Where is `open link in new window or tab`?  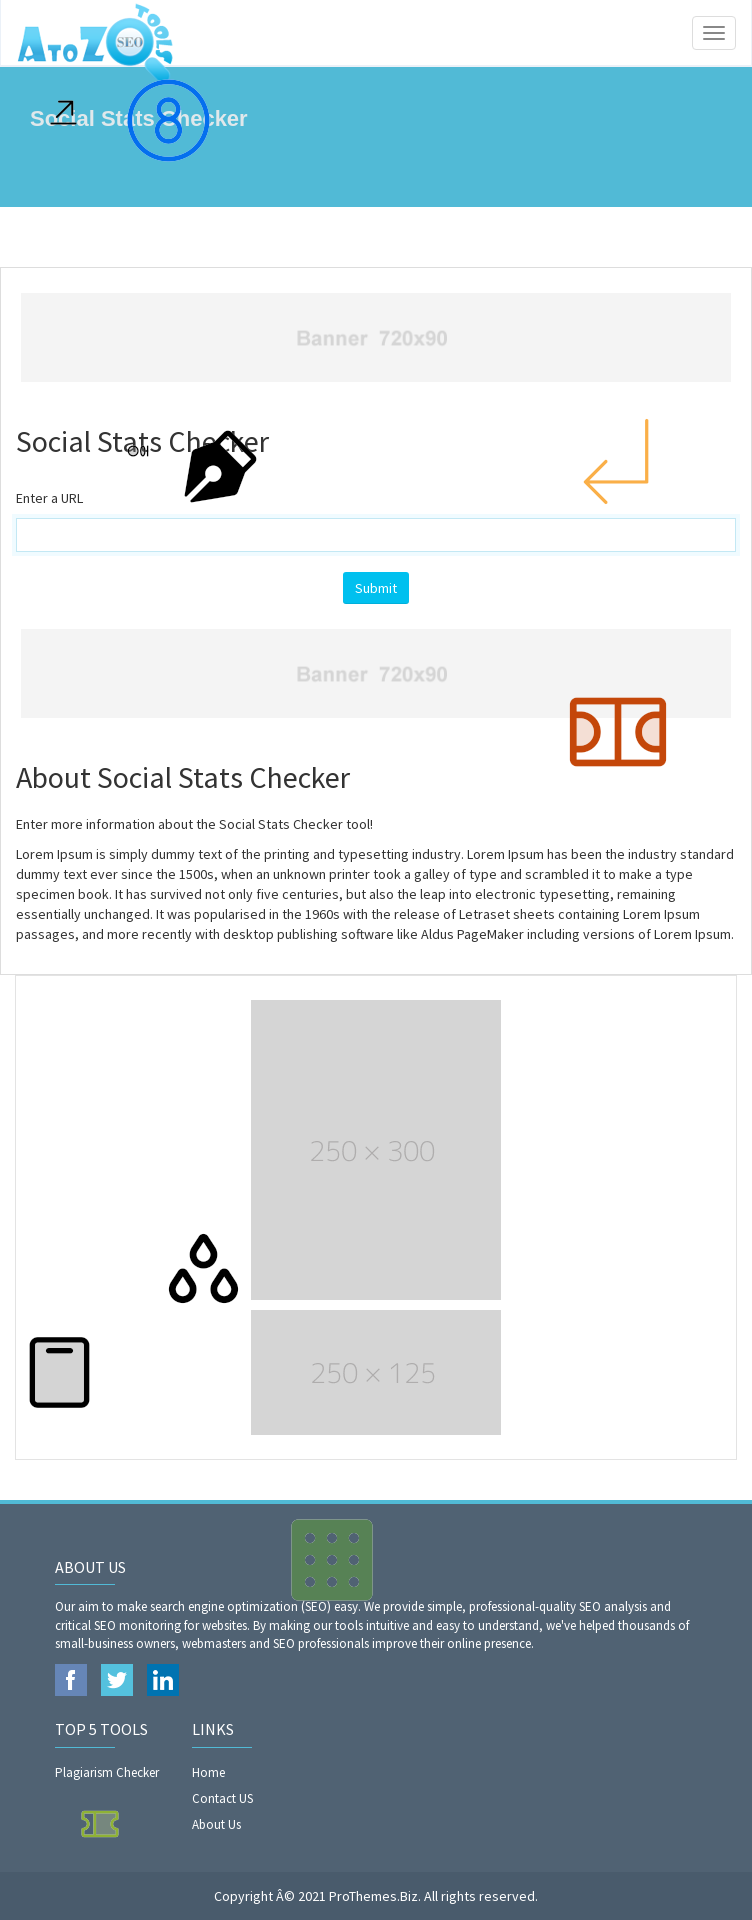
open link in new window or tab is located at coordinates (63, 111).